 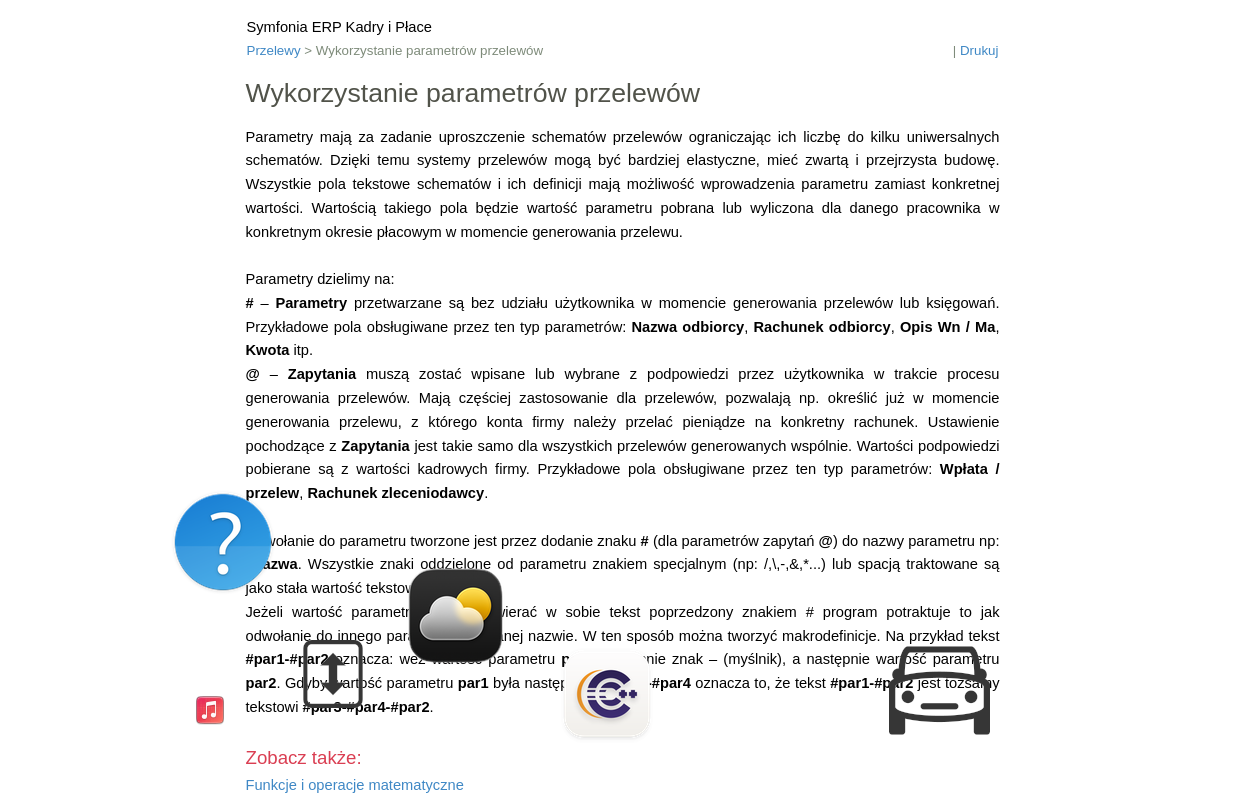 What do you see at coordinates (607, 694) in the screenshot?
I see `launch eclipse cdt development environment` at bounding box center [607, 694].